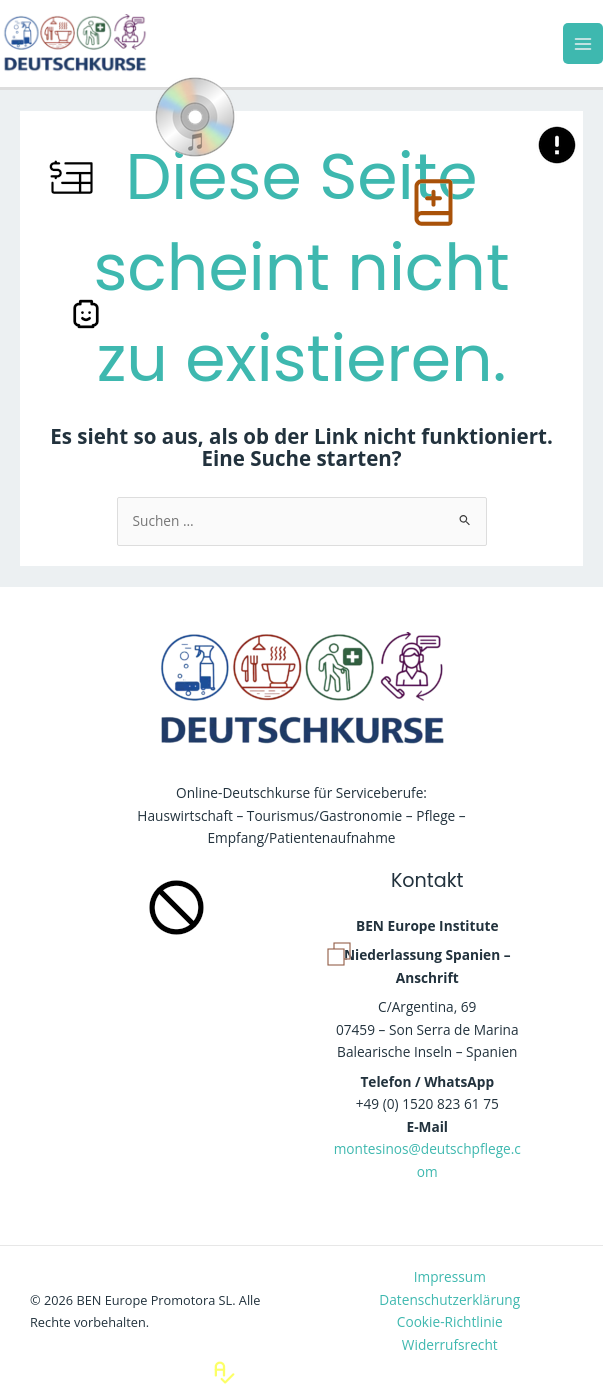 Image resolution: width=603 pixels, height=1386 pixels. Describe the element at coordinates (176, 907) in the screenshot. I see `indicates blocked or prohibited content` at that location.